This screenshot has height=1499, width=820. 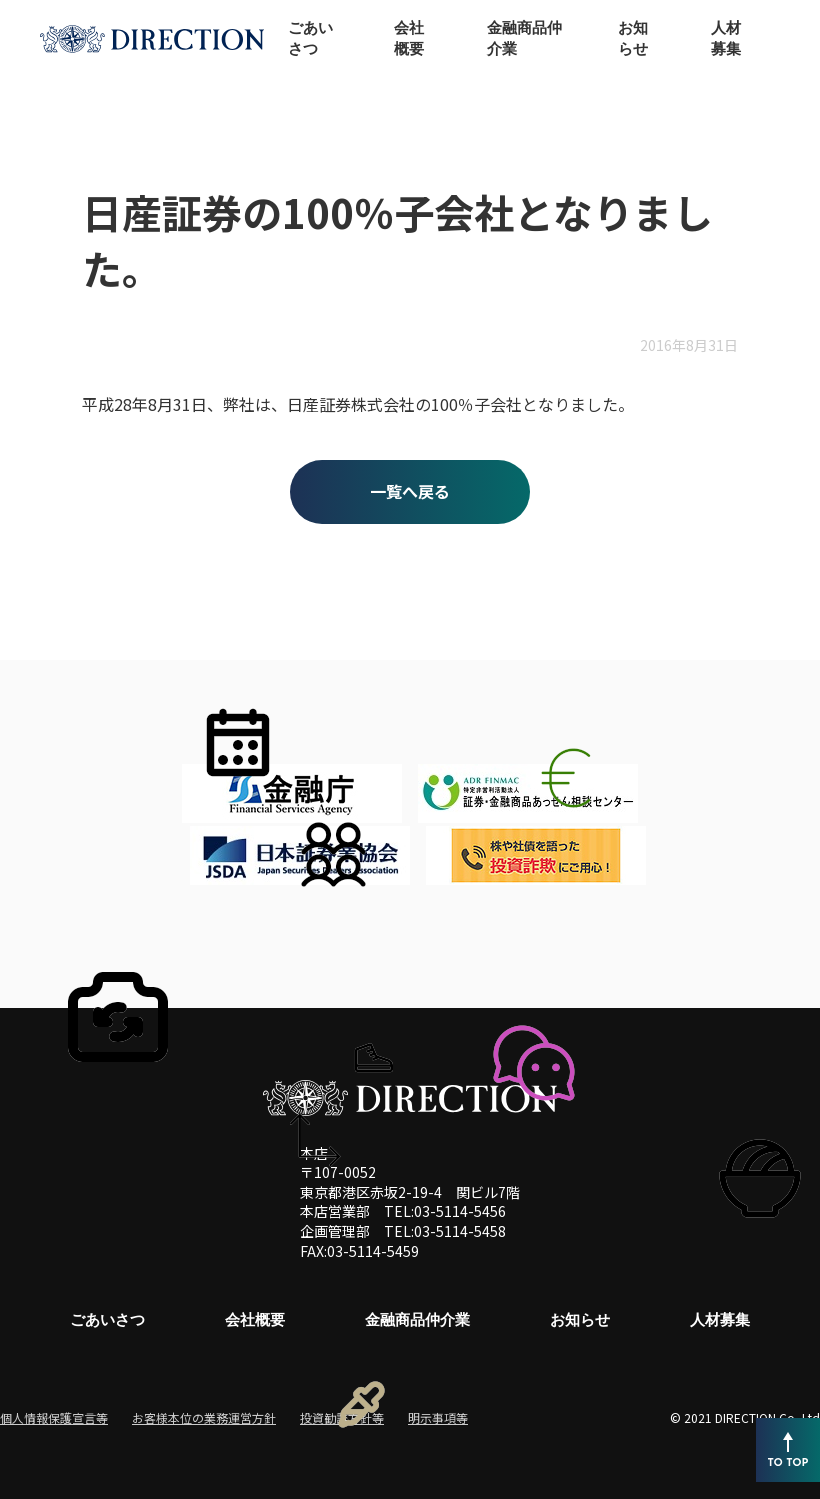 What do you see at coordinates (333, 854) in the screenshot?
I see `view all team members` at bounding box center [333, 854].